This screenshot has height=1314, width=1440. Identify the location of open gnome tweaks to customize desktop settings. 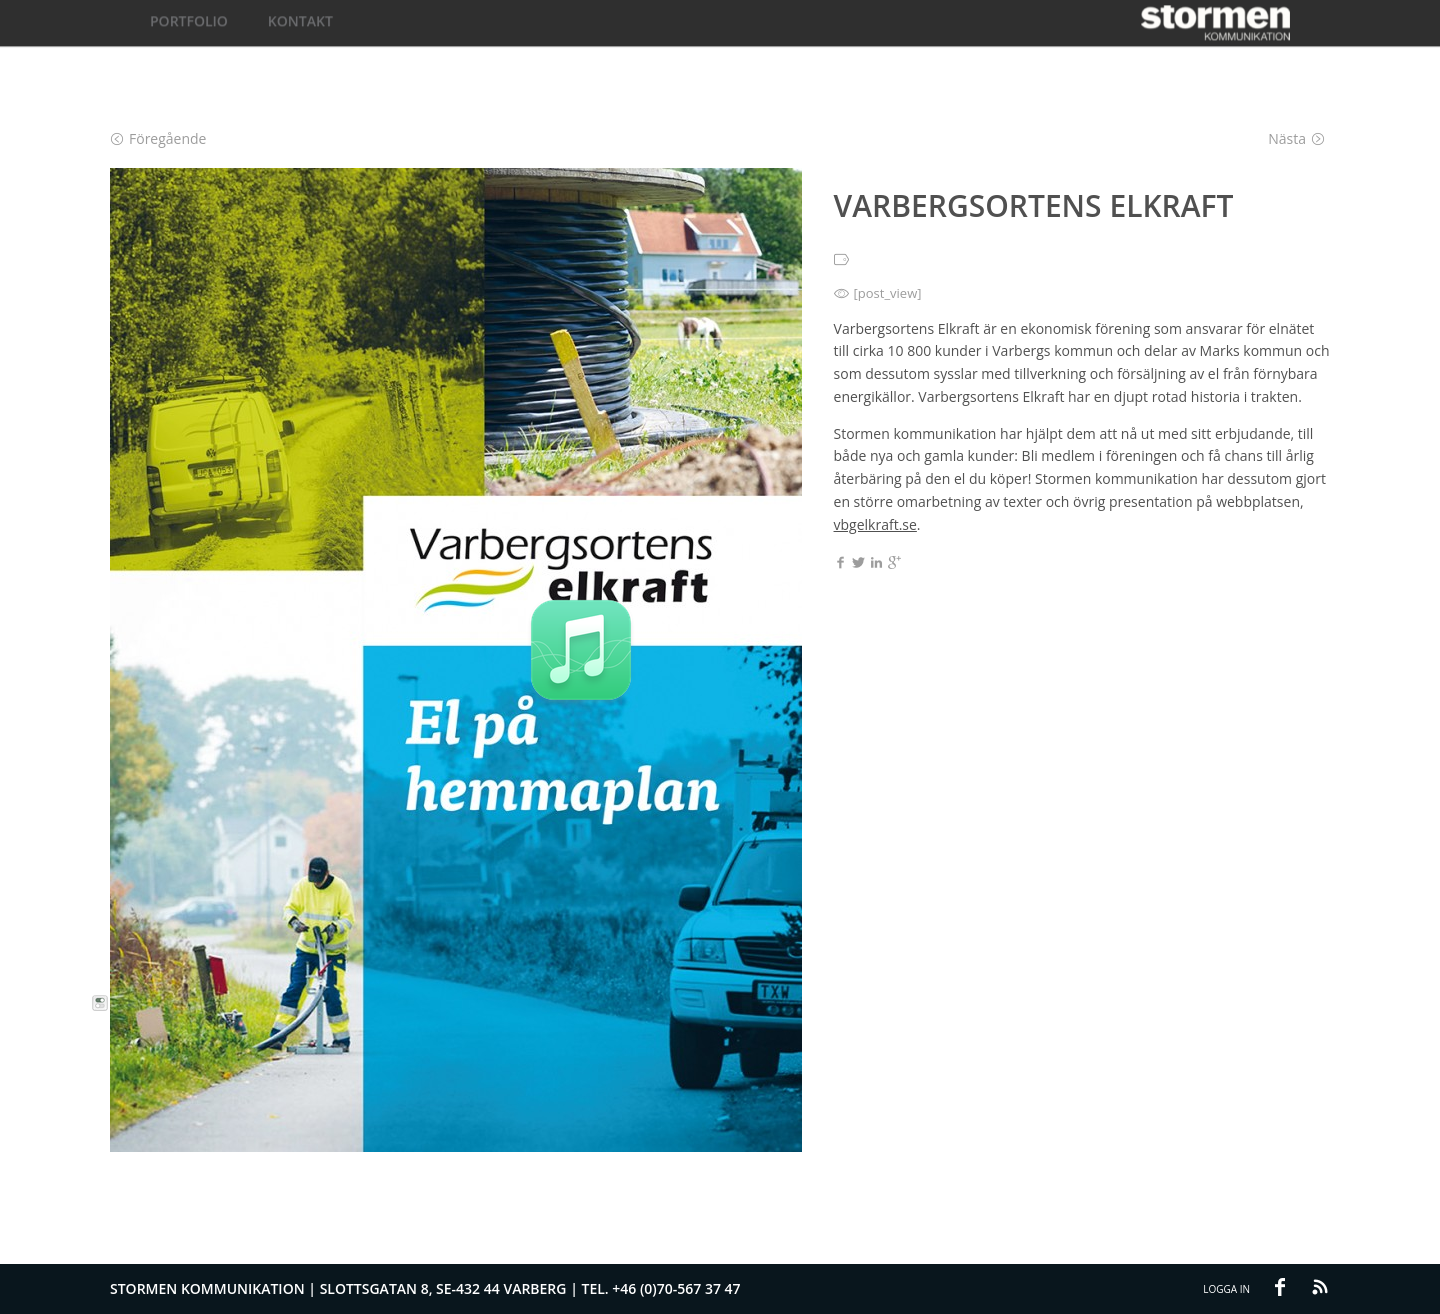
(100, 1003).